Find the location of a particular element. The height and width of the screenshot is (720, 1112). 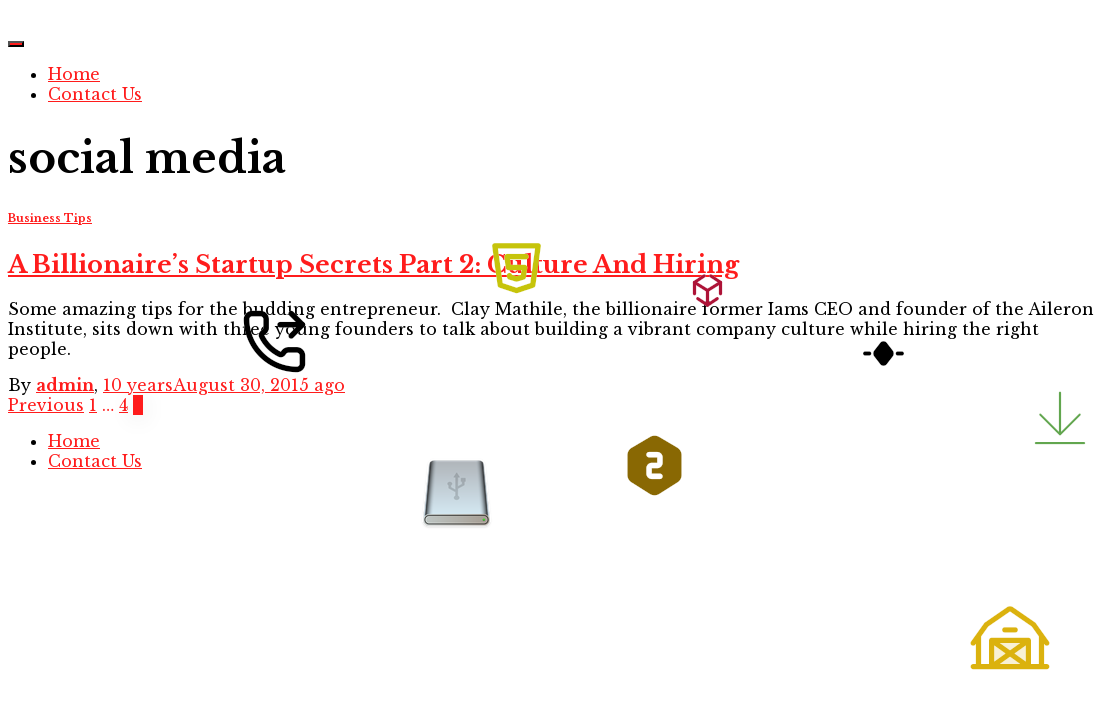

access farm or agricultural settings is located at coordinates (1010, 643).